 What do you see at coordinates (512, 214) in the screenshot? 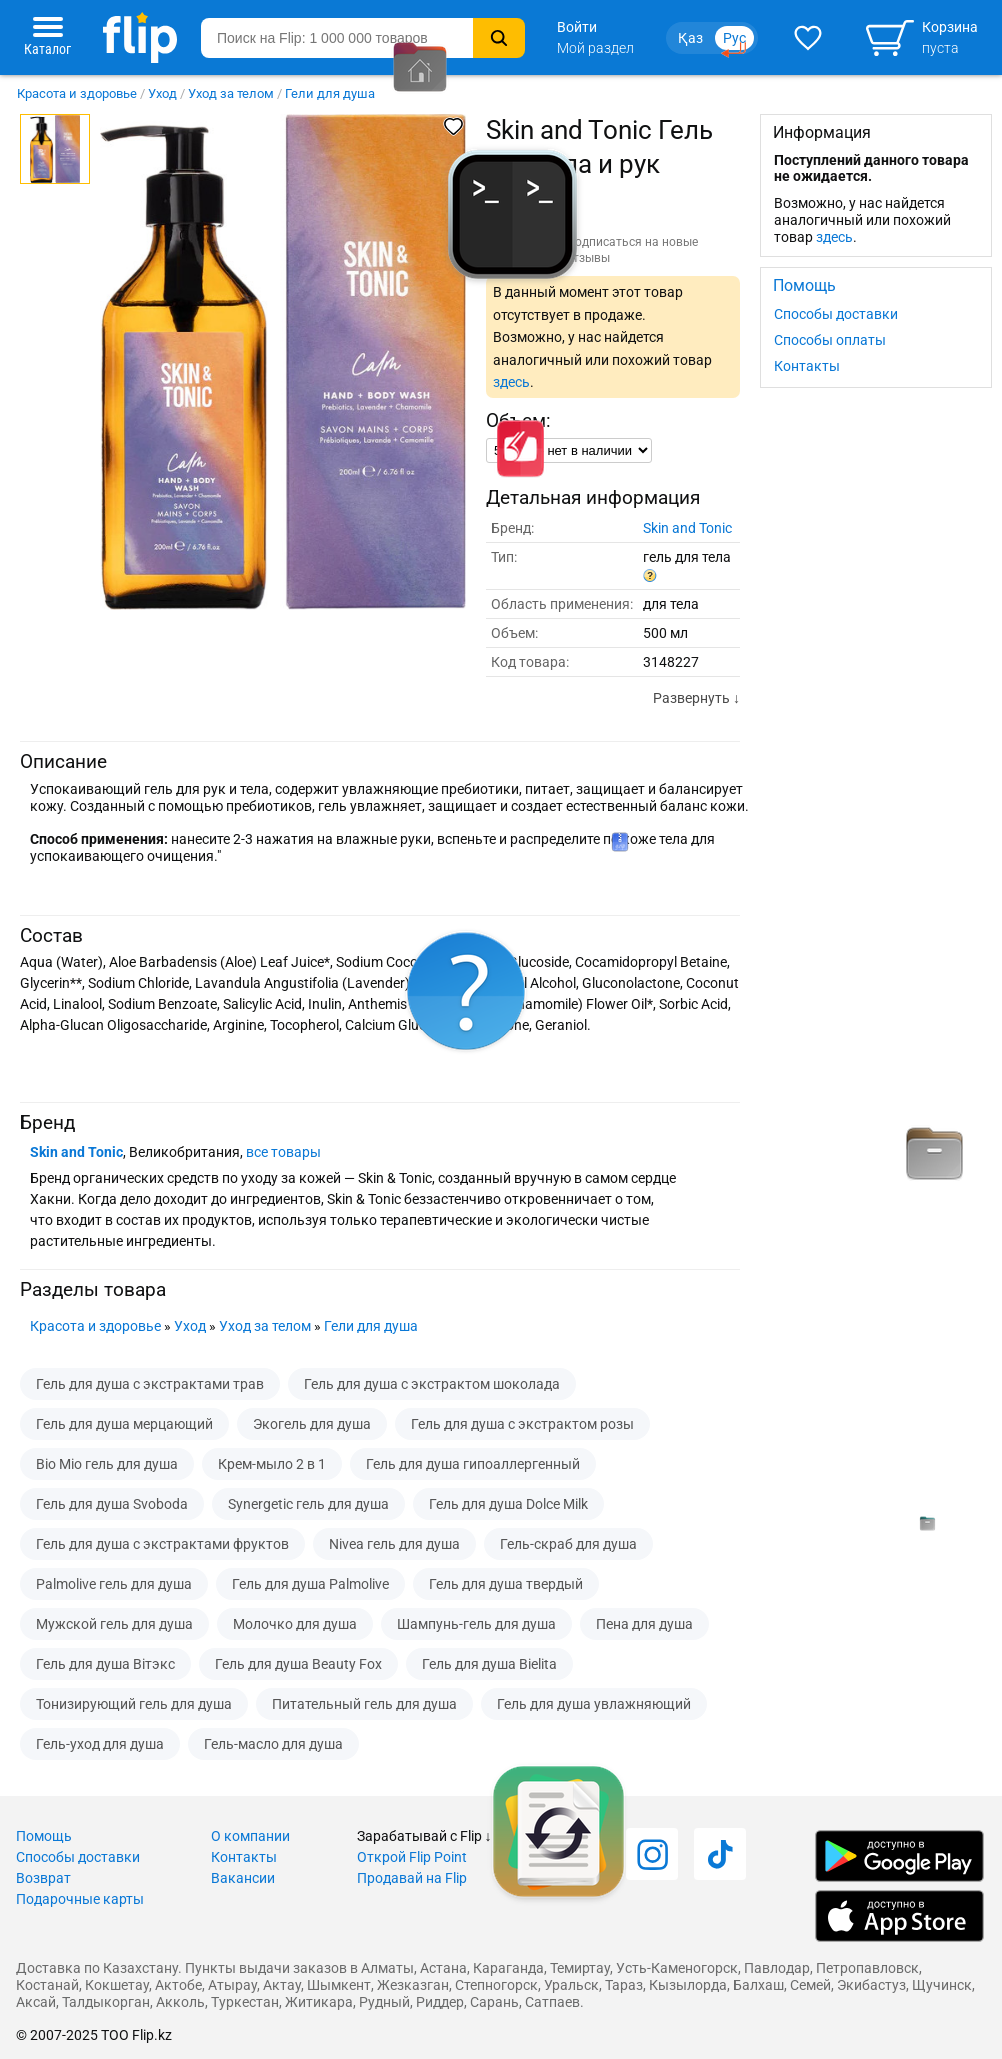
I see `open terminix terminal emulator` at bounding box center [512, 214].